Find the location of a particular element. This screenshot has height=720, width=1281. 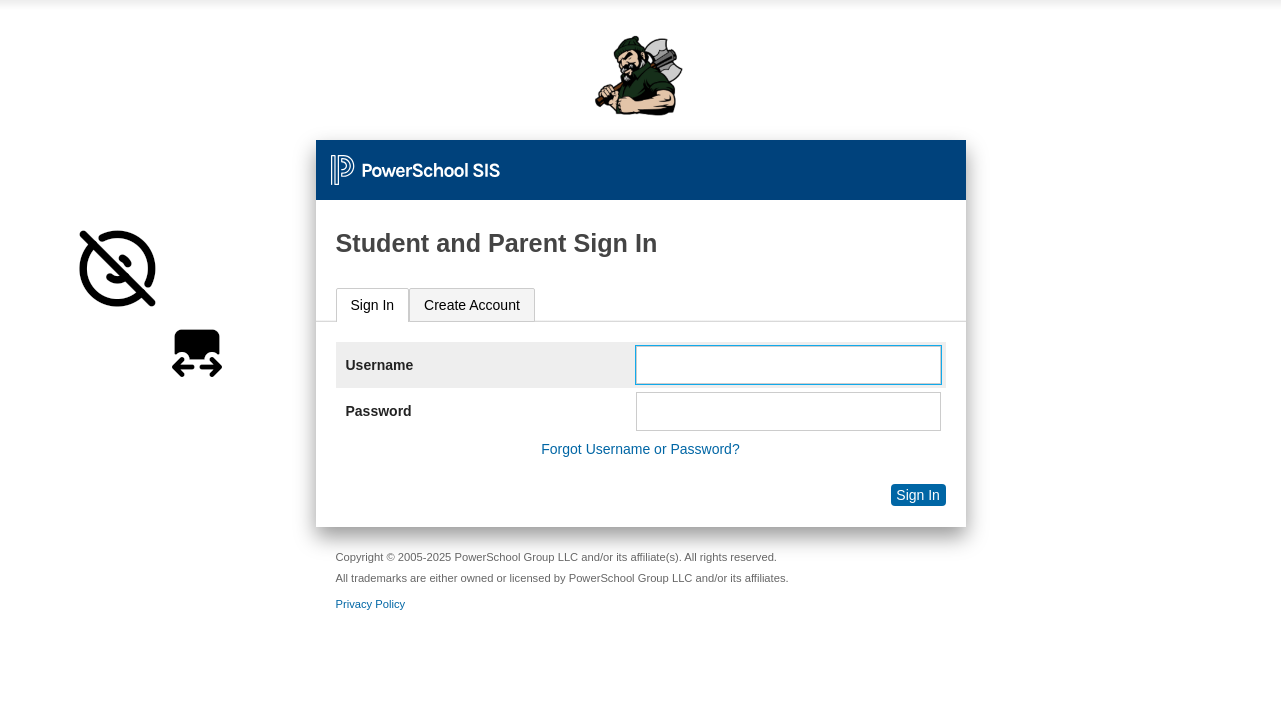

auto-fit content to available width is located at coordinates (197, 352).